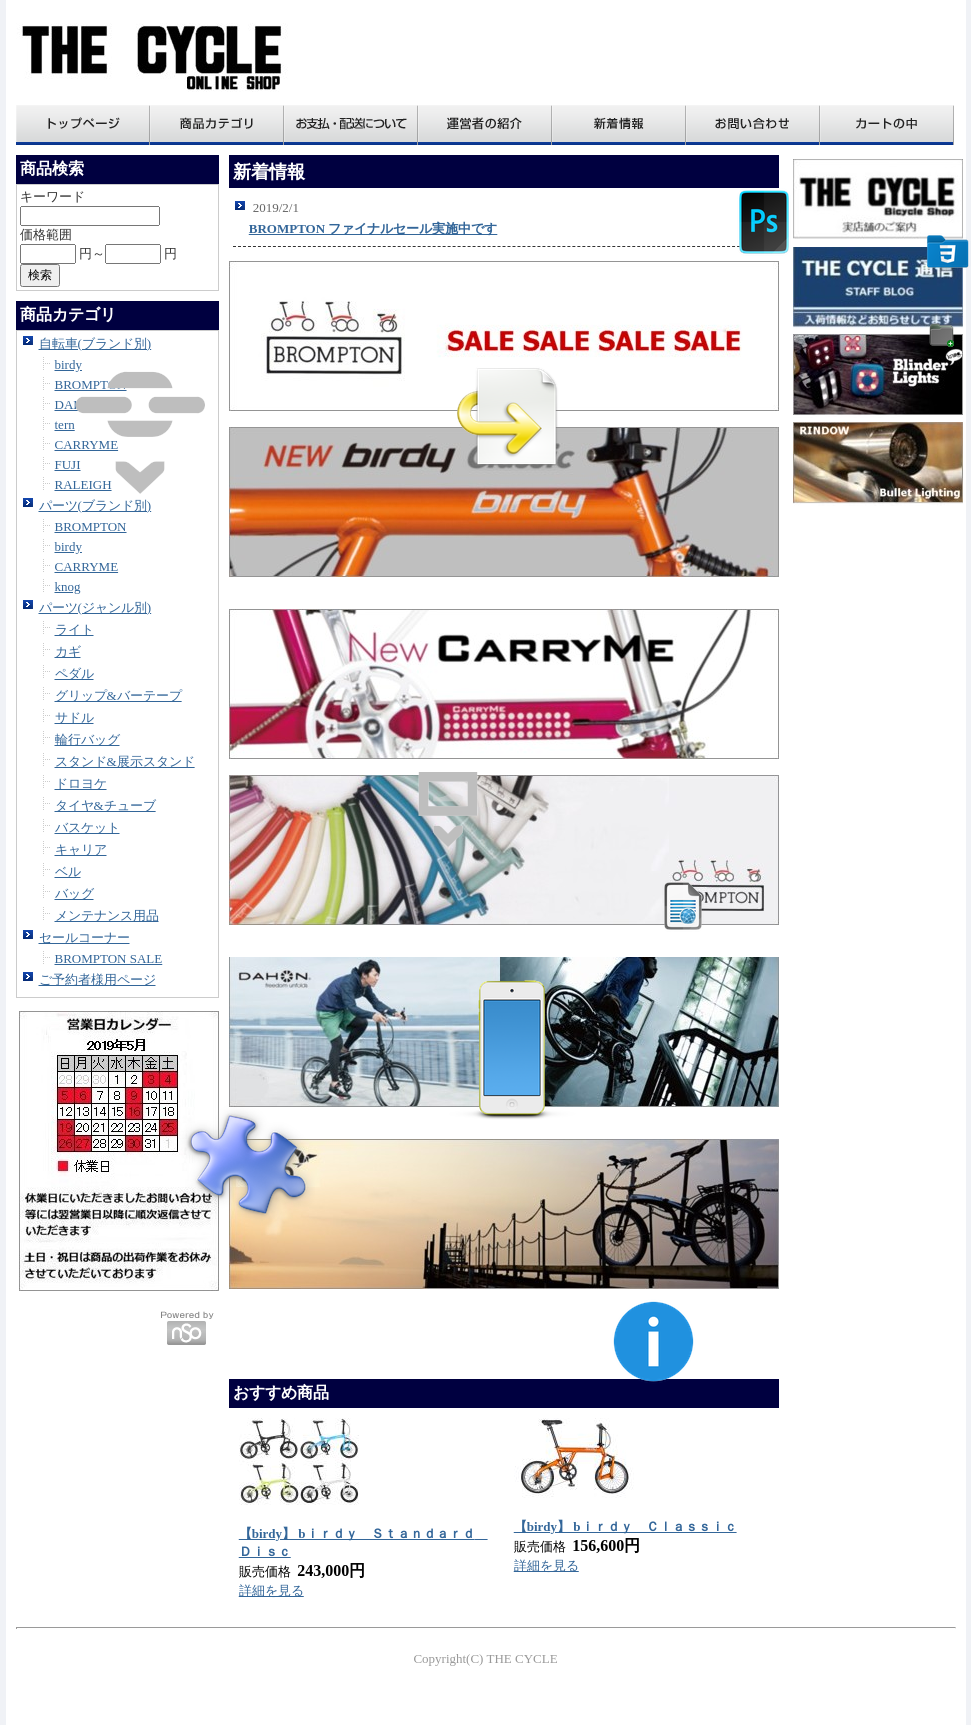 The height and width of the screenshot is (1725, 971). What do you see at coordinates (512, 1050) in the screenshot?
I see `iPod Touch device connected to your computer` at bounding box center [512, 1050].